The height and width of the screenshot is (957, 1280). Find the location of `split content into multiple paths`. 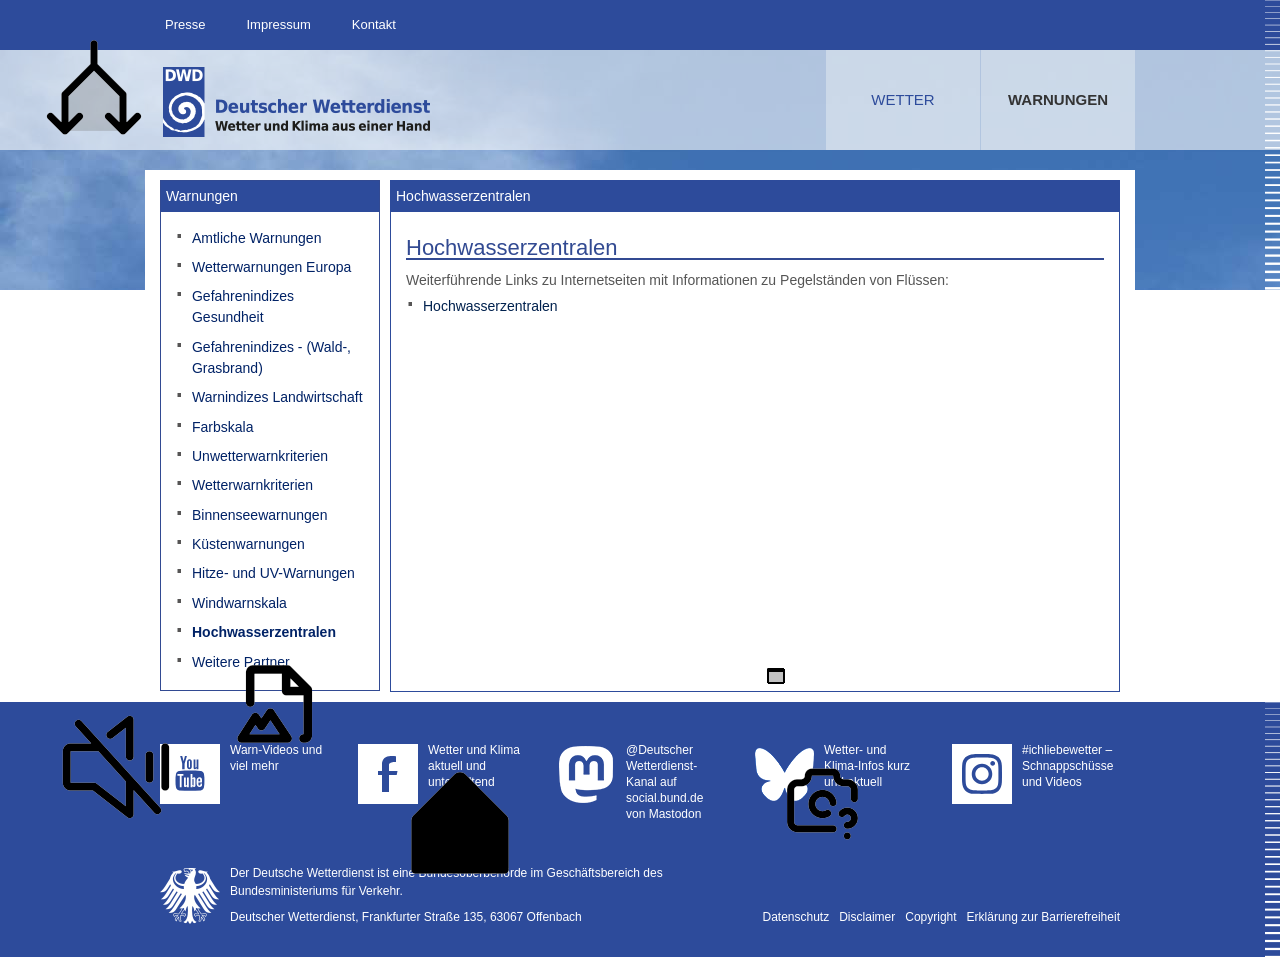

split content into multiple paths is located at coordinates (94, 91).